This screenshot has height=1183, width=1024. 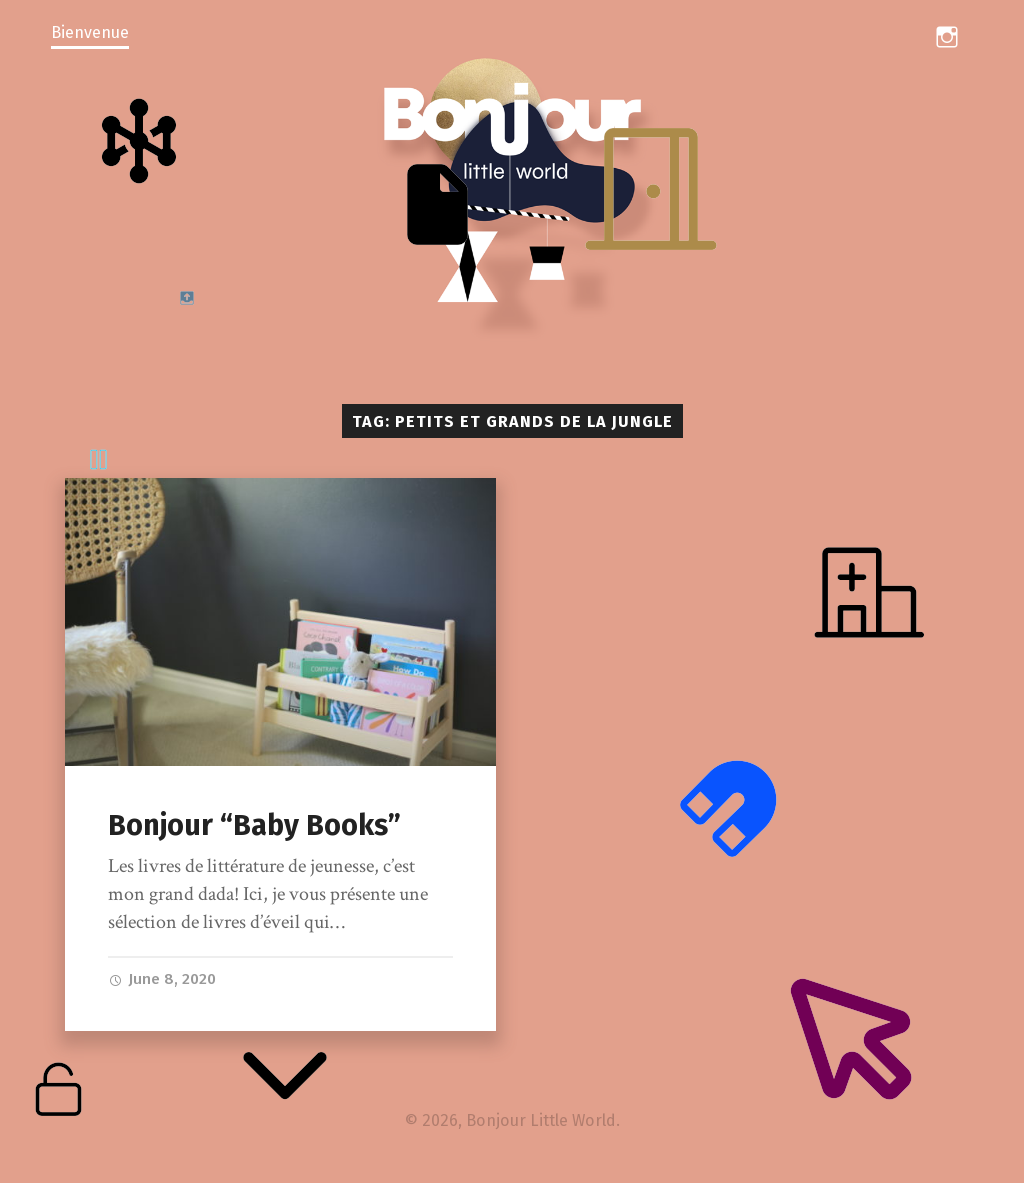 What do you see at coordinates (58, 1090) in the screenshot?
I see `unlock or unsecure an item` at bounding box center [58, 1090].